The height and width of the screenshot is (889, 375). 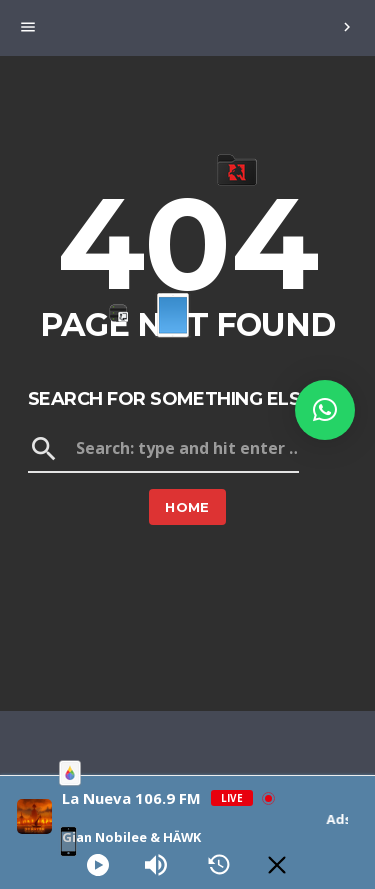 What do you see at coordinates (70, 773) in the screenshot?
I see `an ICC color profile file` at bounding box center [70, 773].